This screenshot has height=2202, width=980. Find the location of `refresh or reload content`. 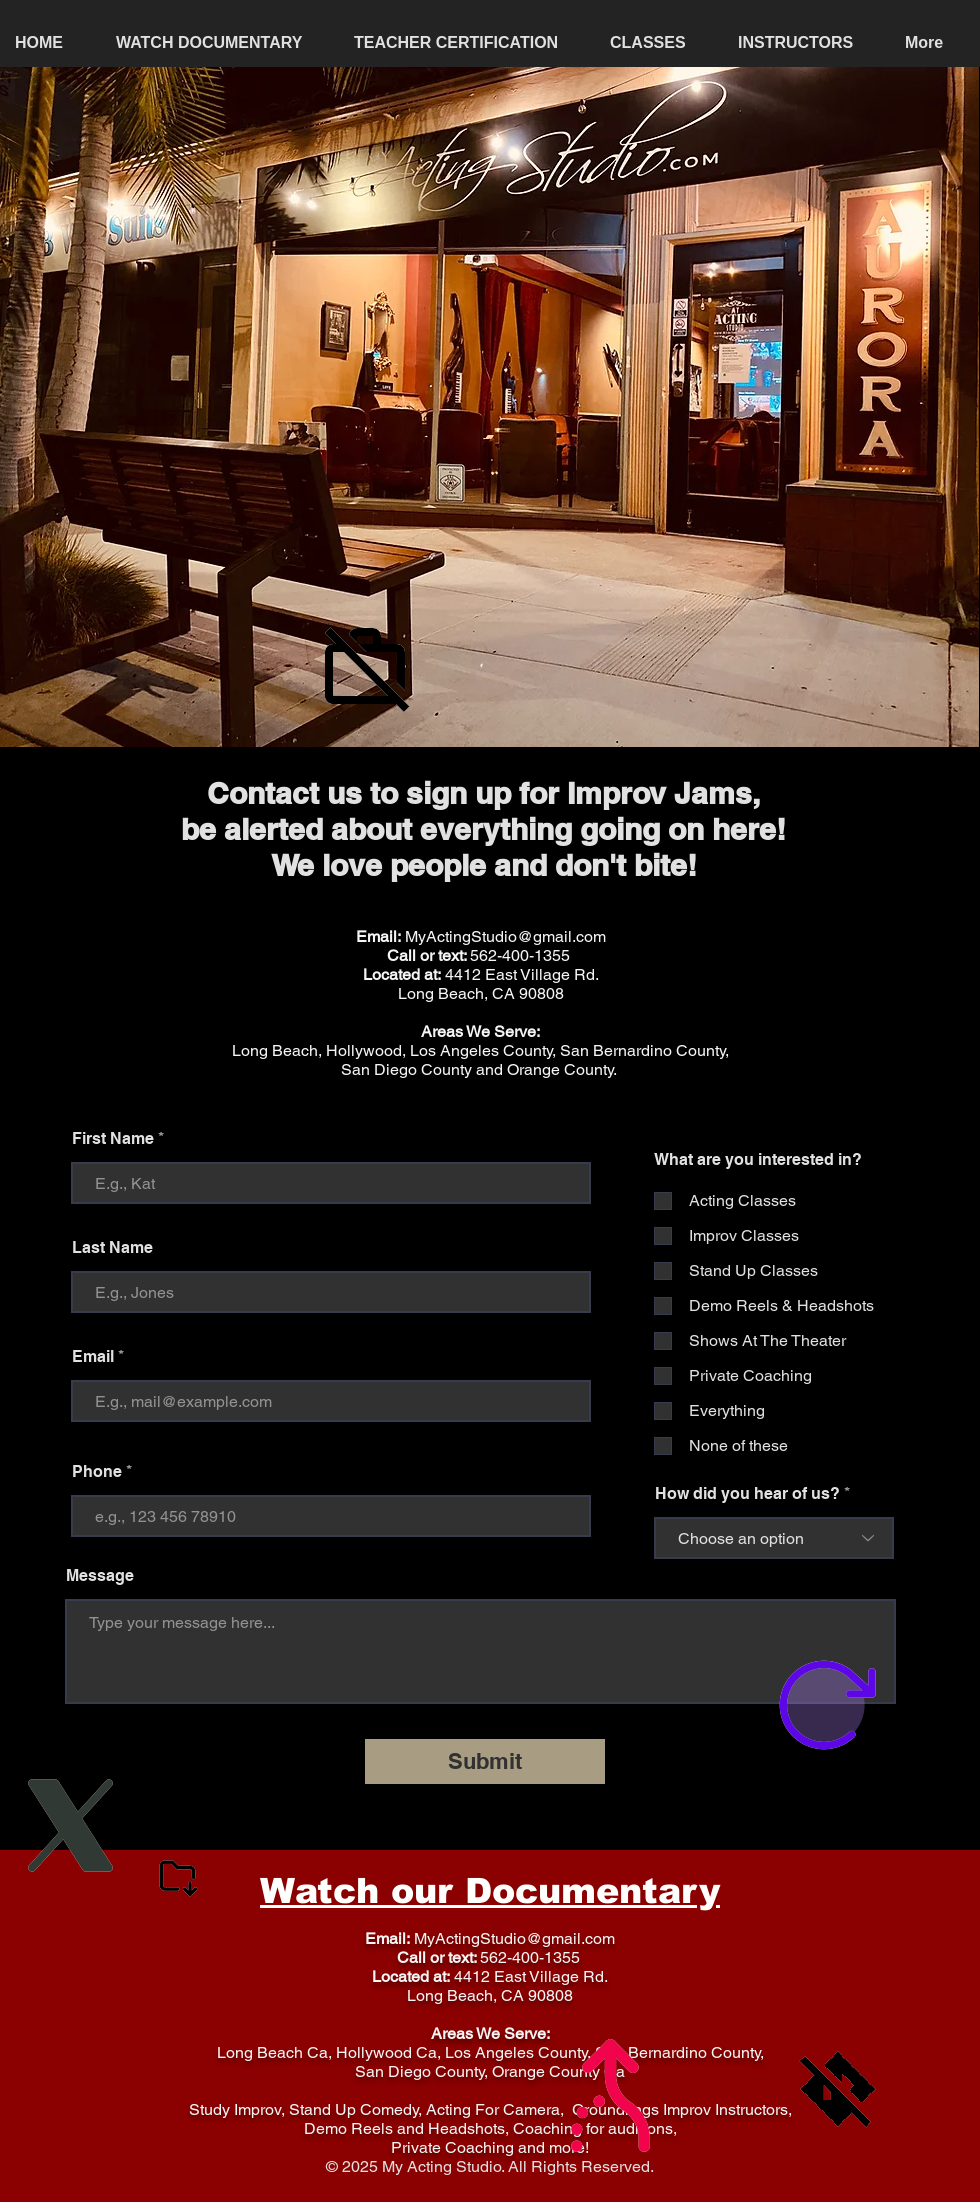

refresh or reload content is located at coordinates (824, 1705).